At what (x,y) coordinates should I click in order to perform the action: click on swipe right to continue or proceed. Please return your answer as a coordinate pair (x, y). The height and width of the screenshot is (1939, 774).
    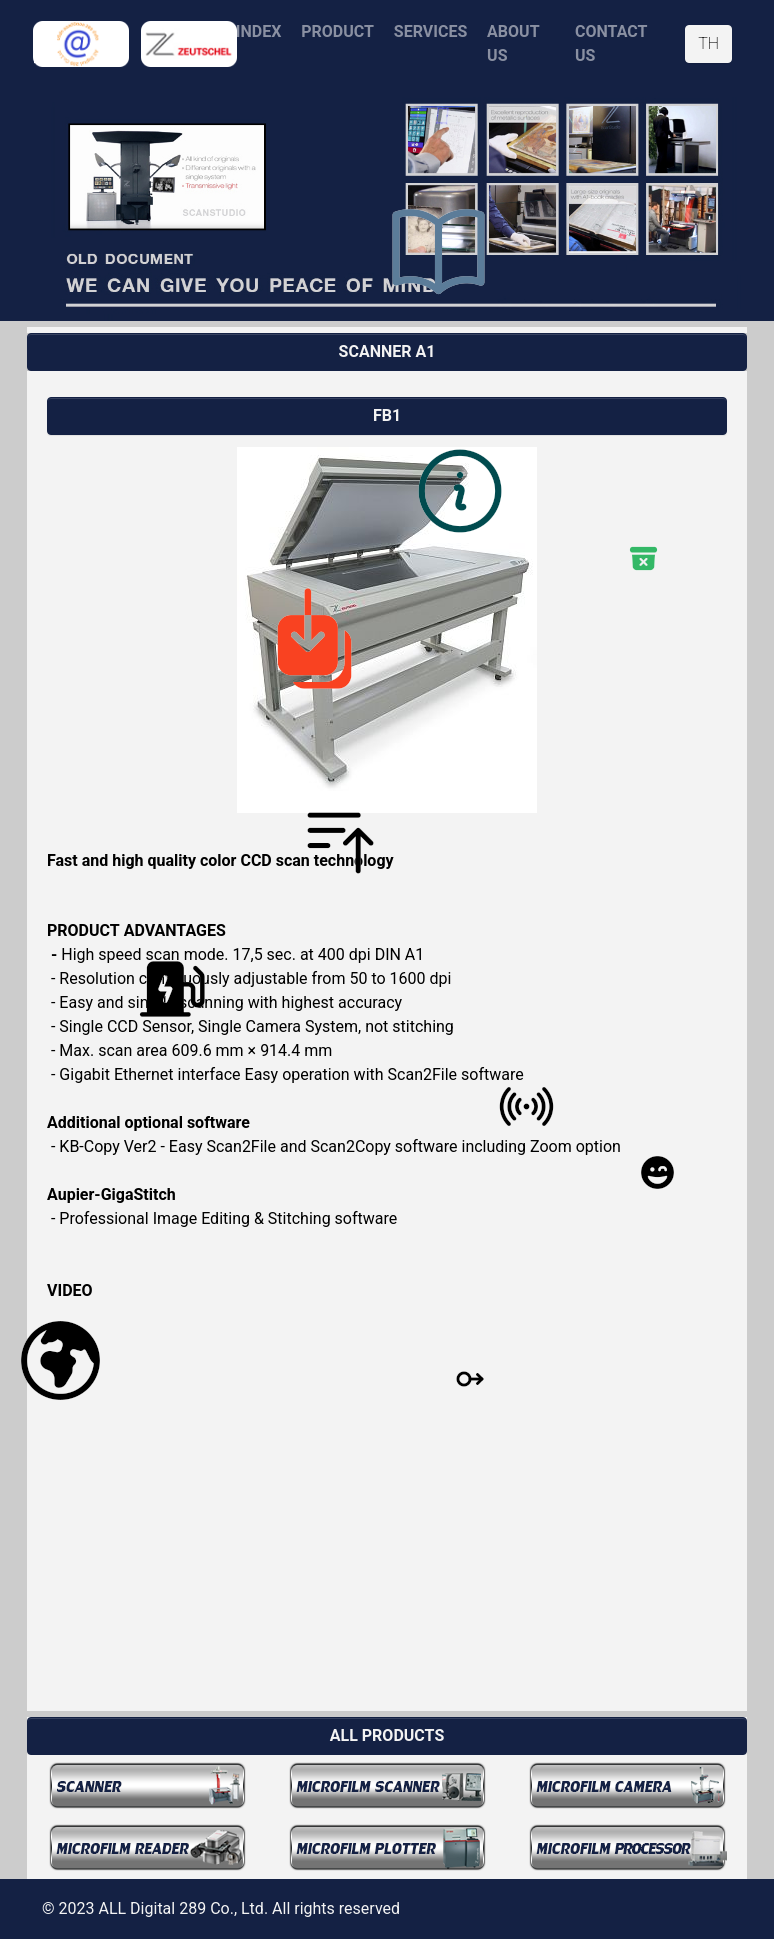
    Looking at the image, I should click on (470, 1379).